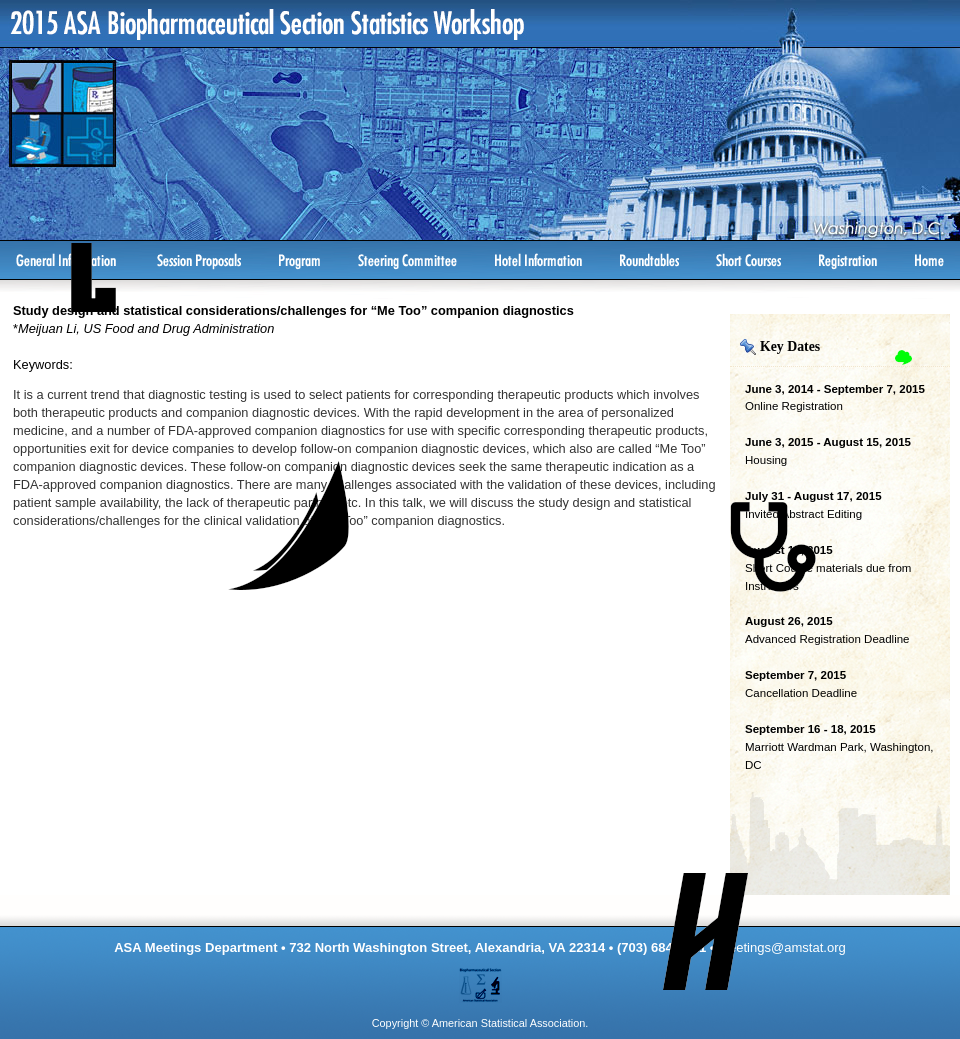 The width and height of the screenshot is (960, 1039). Describe the element at coordinates (903, 357) in the screenshot. I see `simplelocalize logo - translation management platform` at that location.